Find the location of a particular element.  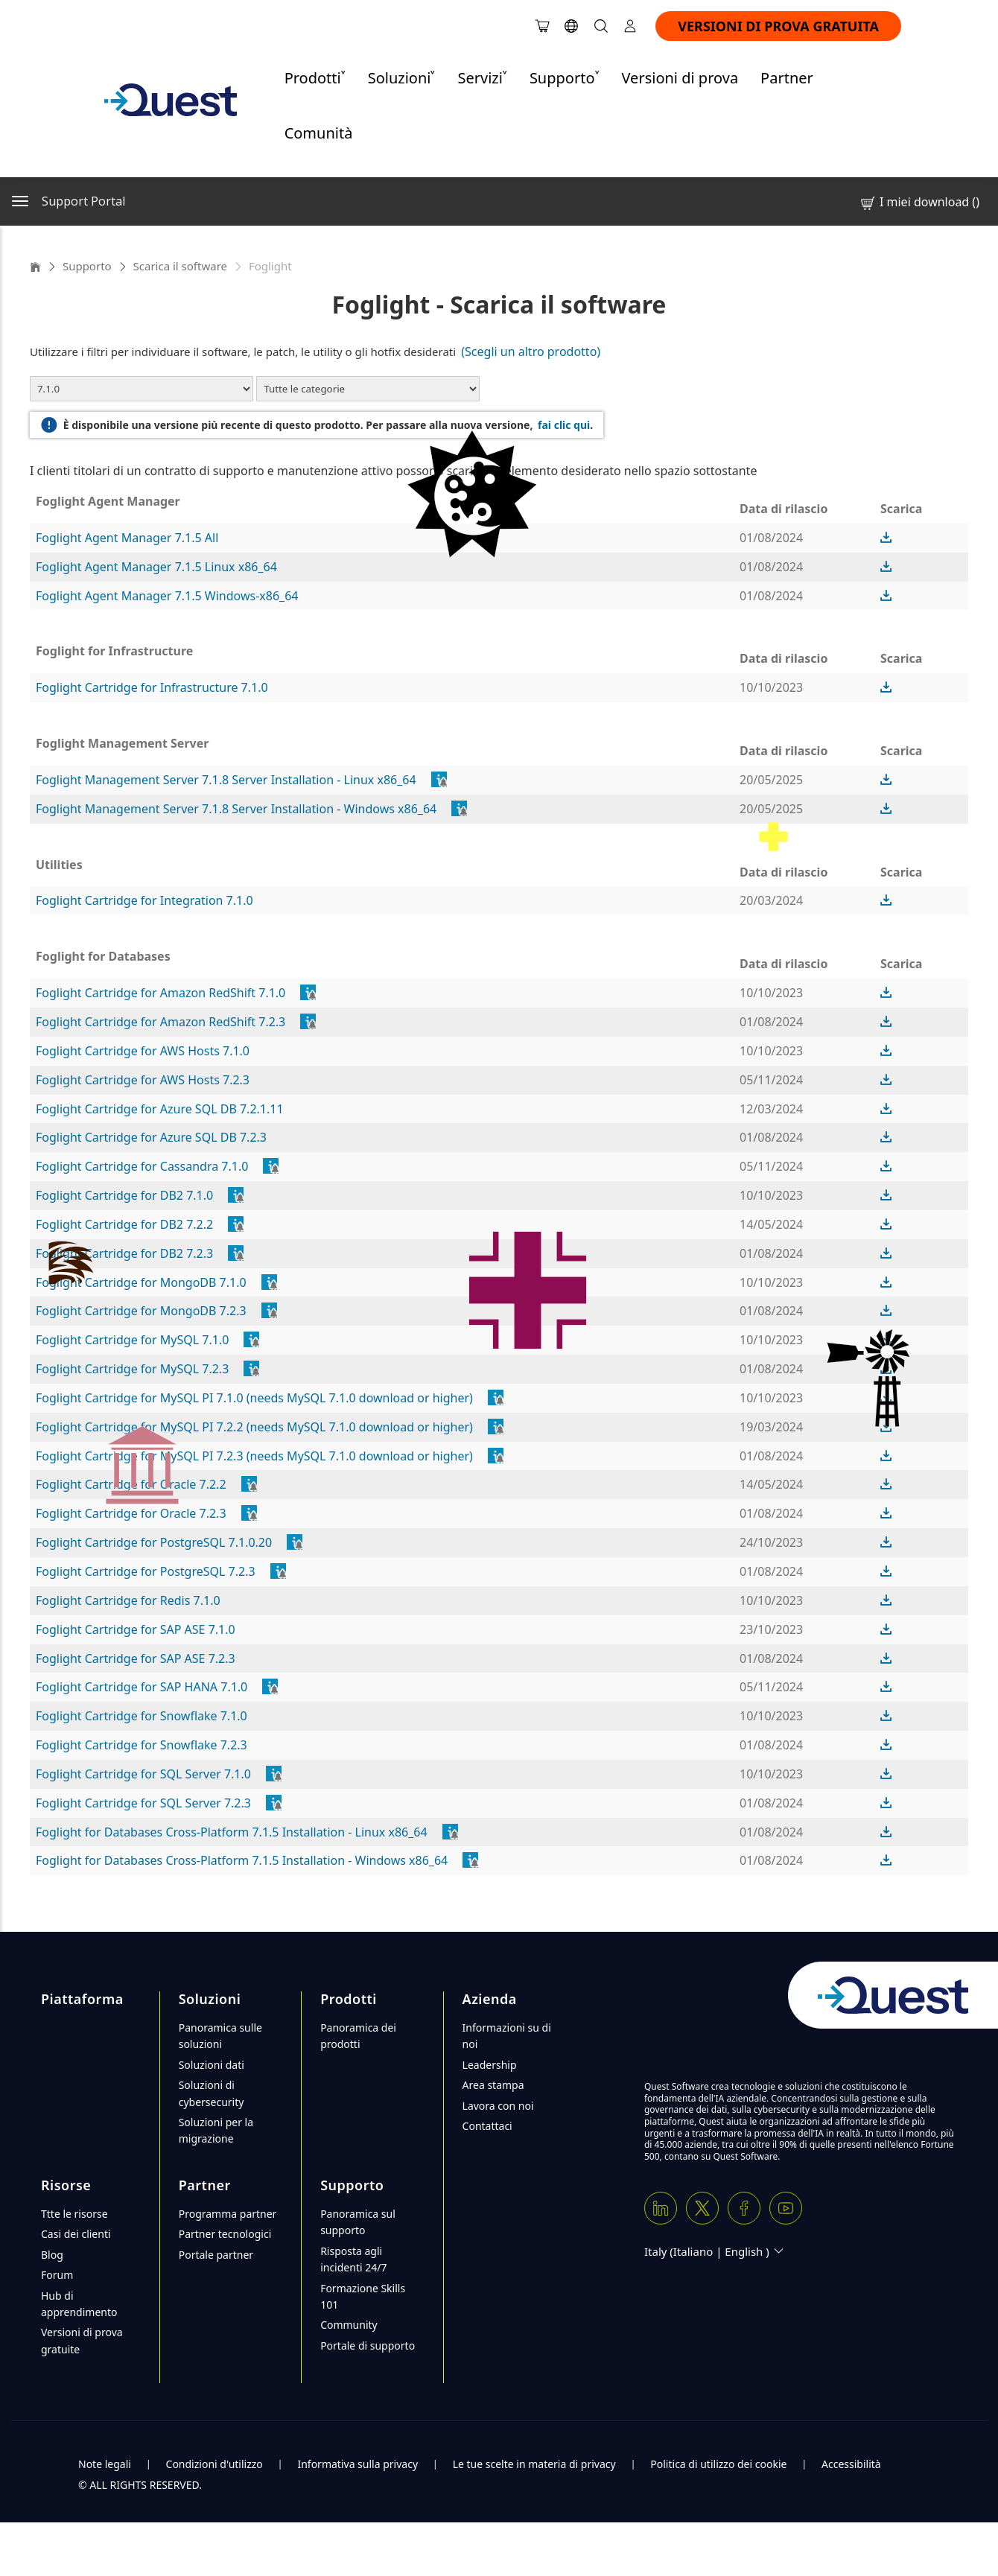

represents solar or star-based abilities in a game is located at coordinates (471, 494).